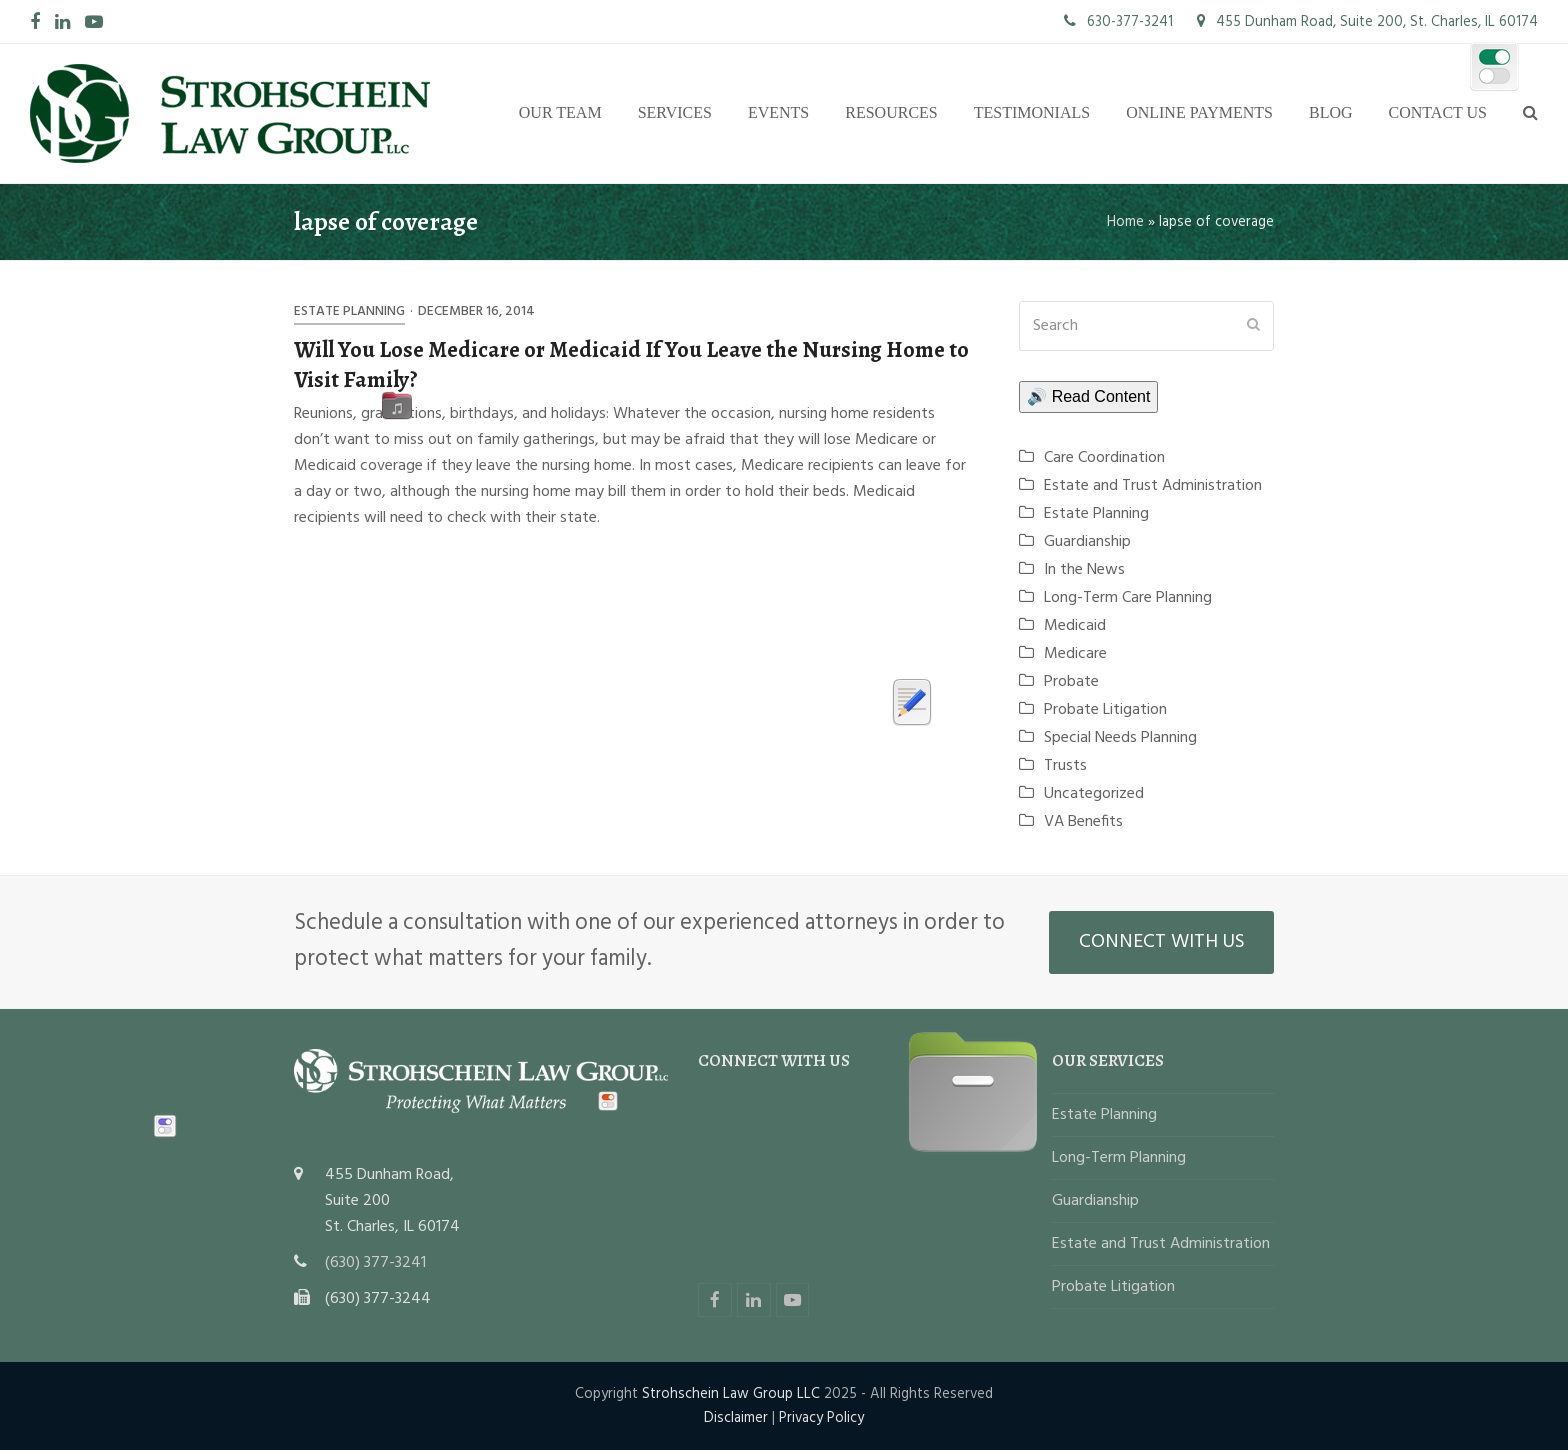 This screenshot has height=1450, width=1568. I want to click on open the file manager application, so click(973, 1092).